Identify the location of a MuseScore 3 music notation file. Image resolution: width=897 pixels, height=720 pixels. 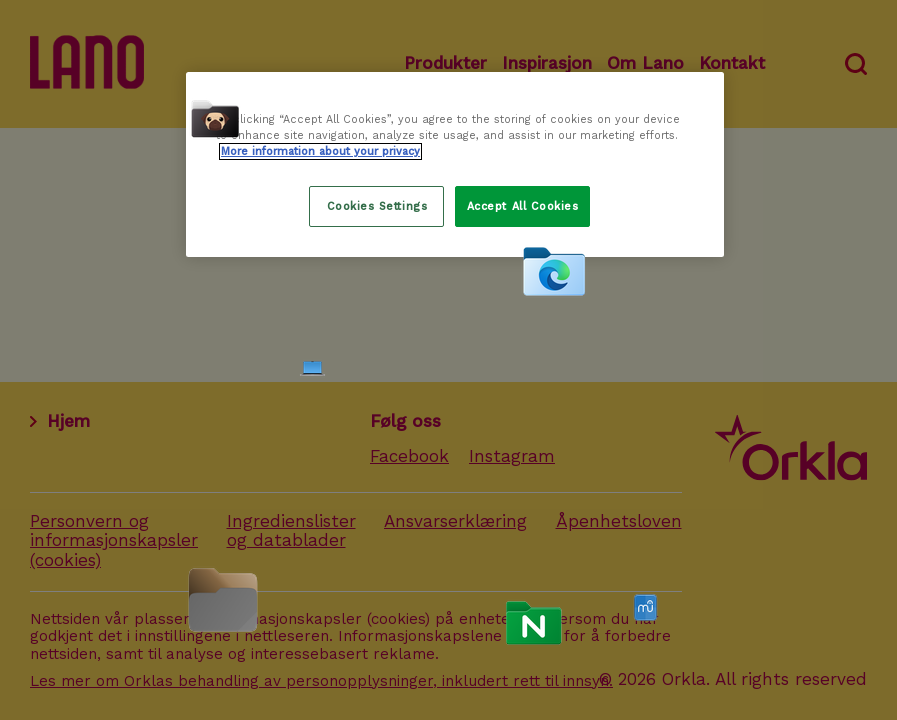
(645, 607).